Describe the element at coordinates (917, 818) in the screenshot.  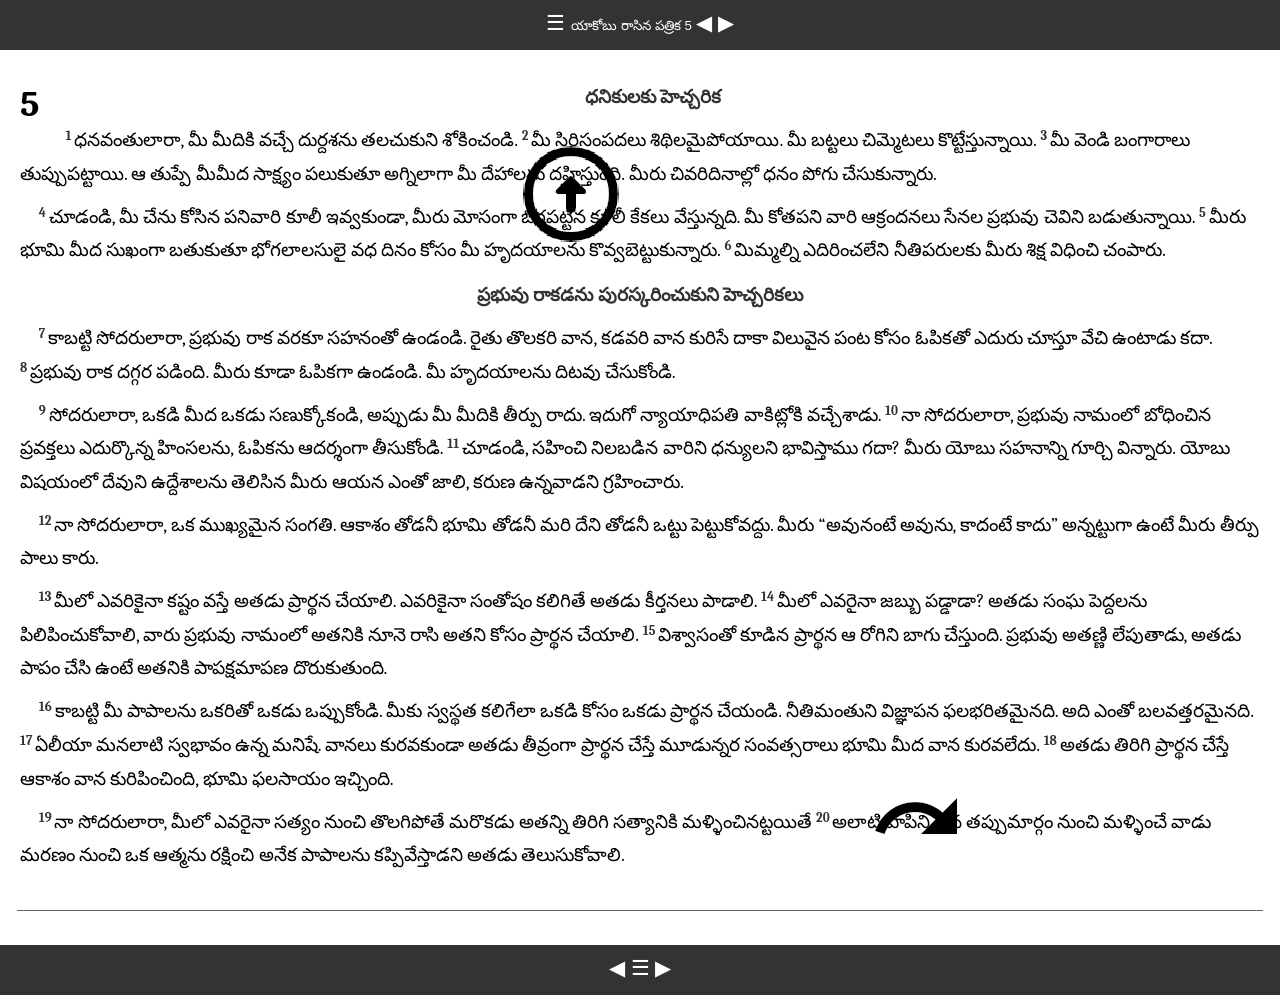
I see `redo the last undone action` at that location.